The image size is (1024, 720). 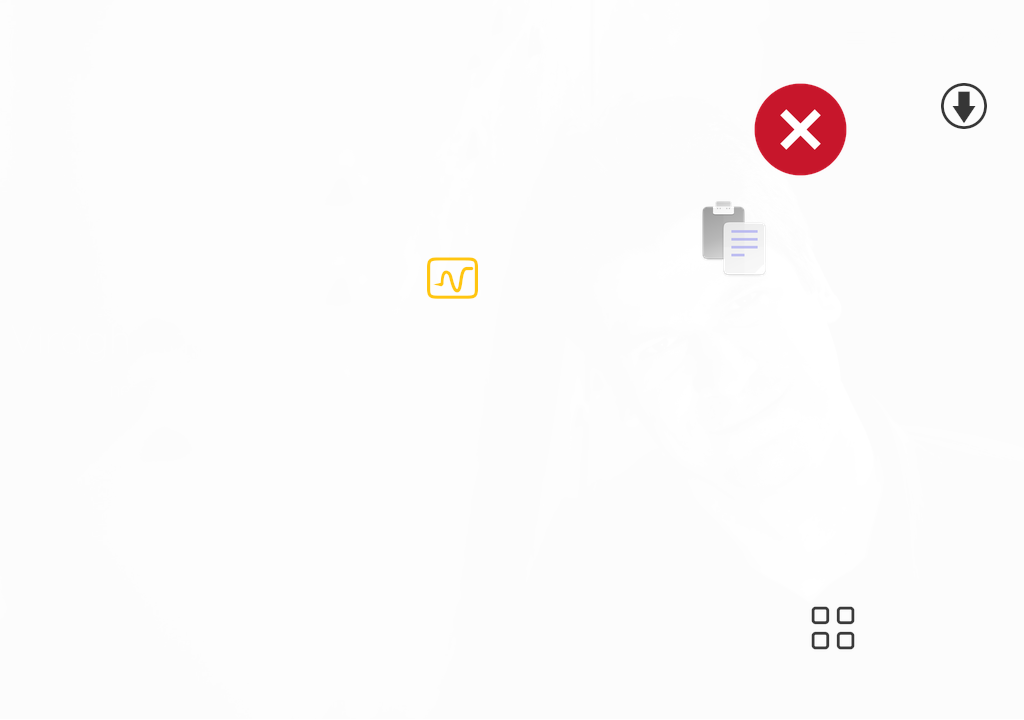 What do you see at coordinates (800, 129) in the screenshot?
I see `stop or cancel the current action` at bounding box center [800, 129].